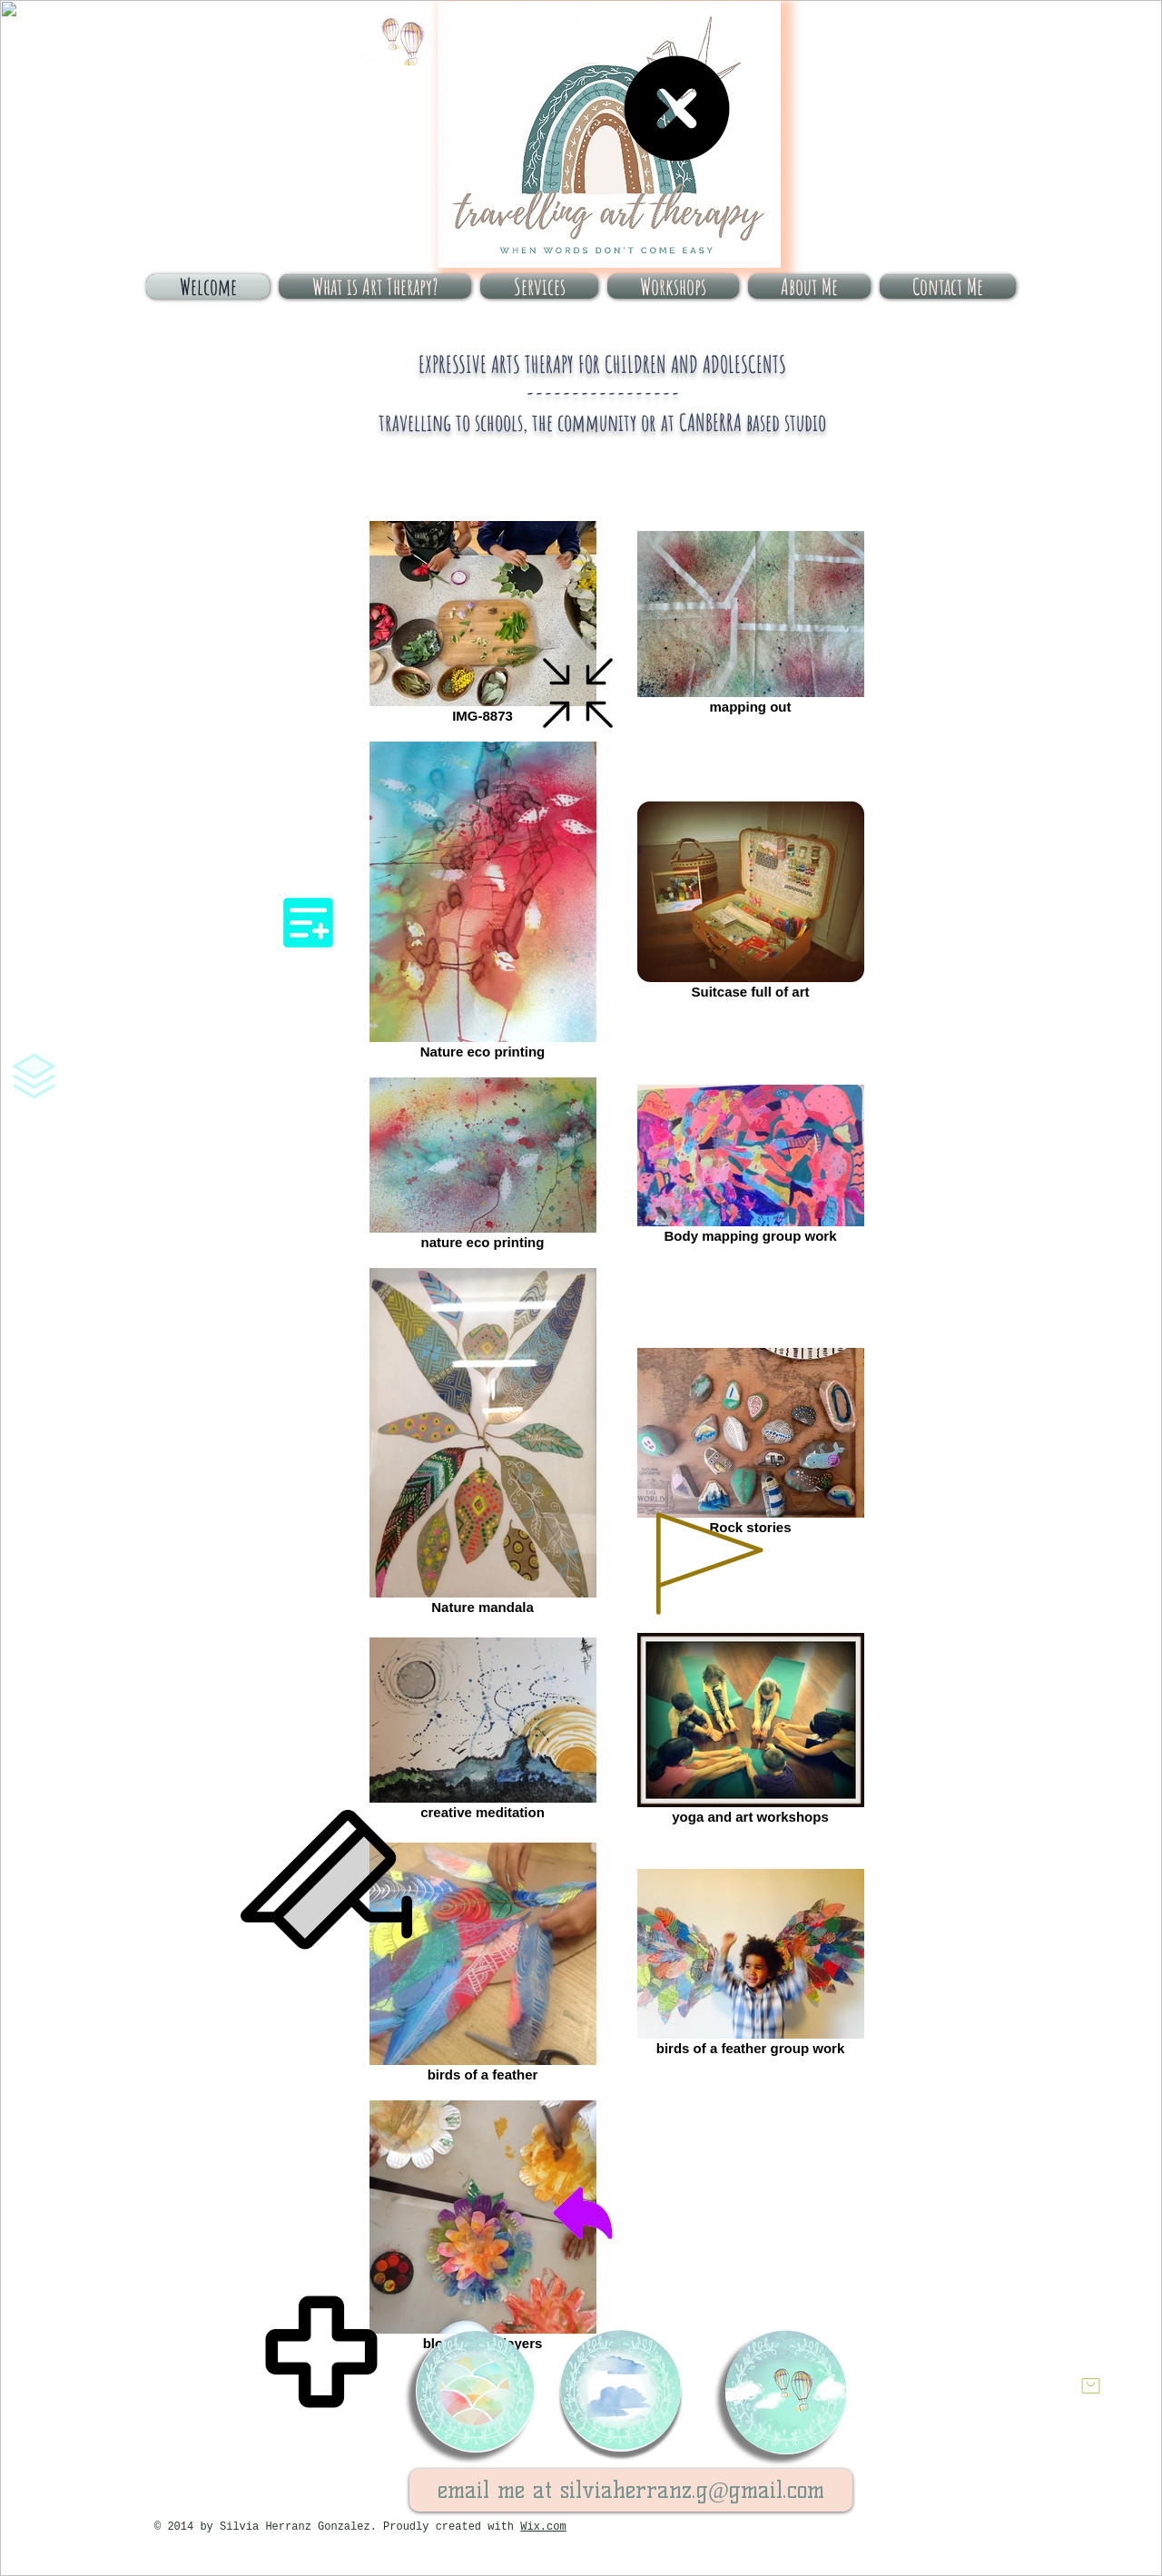 The image size is (1162, 2576). Describe the element at coordinates (583, 2213) in the screenshot. I see `undo the last action` at that location.